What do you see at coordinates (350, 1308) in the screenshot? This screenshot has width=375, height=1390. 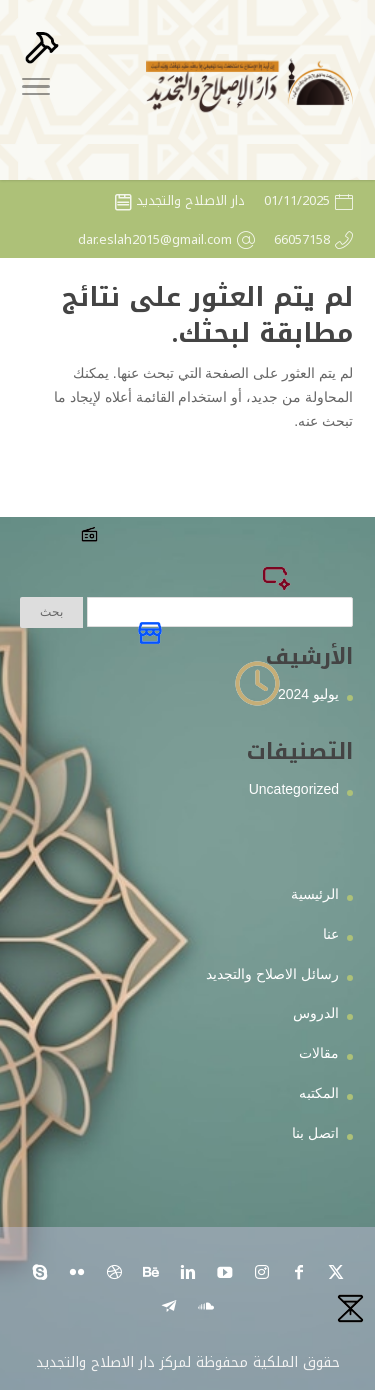 I see `indicates loading or processing in progress` at bounding box center [350, 1308].